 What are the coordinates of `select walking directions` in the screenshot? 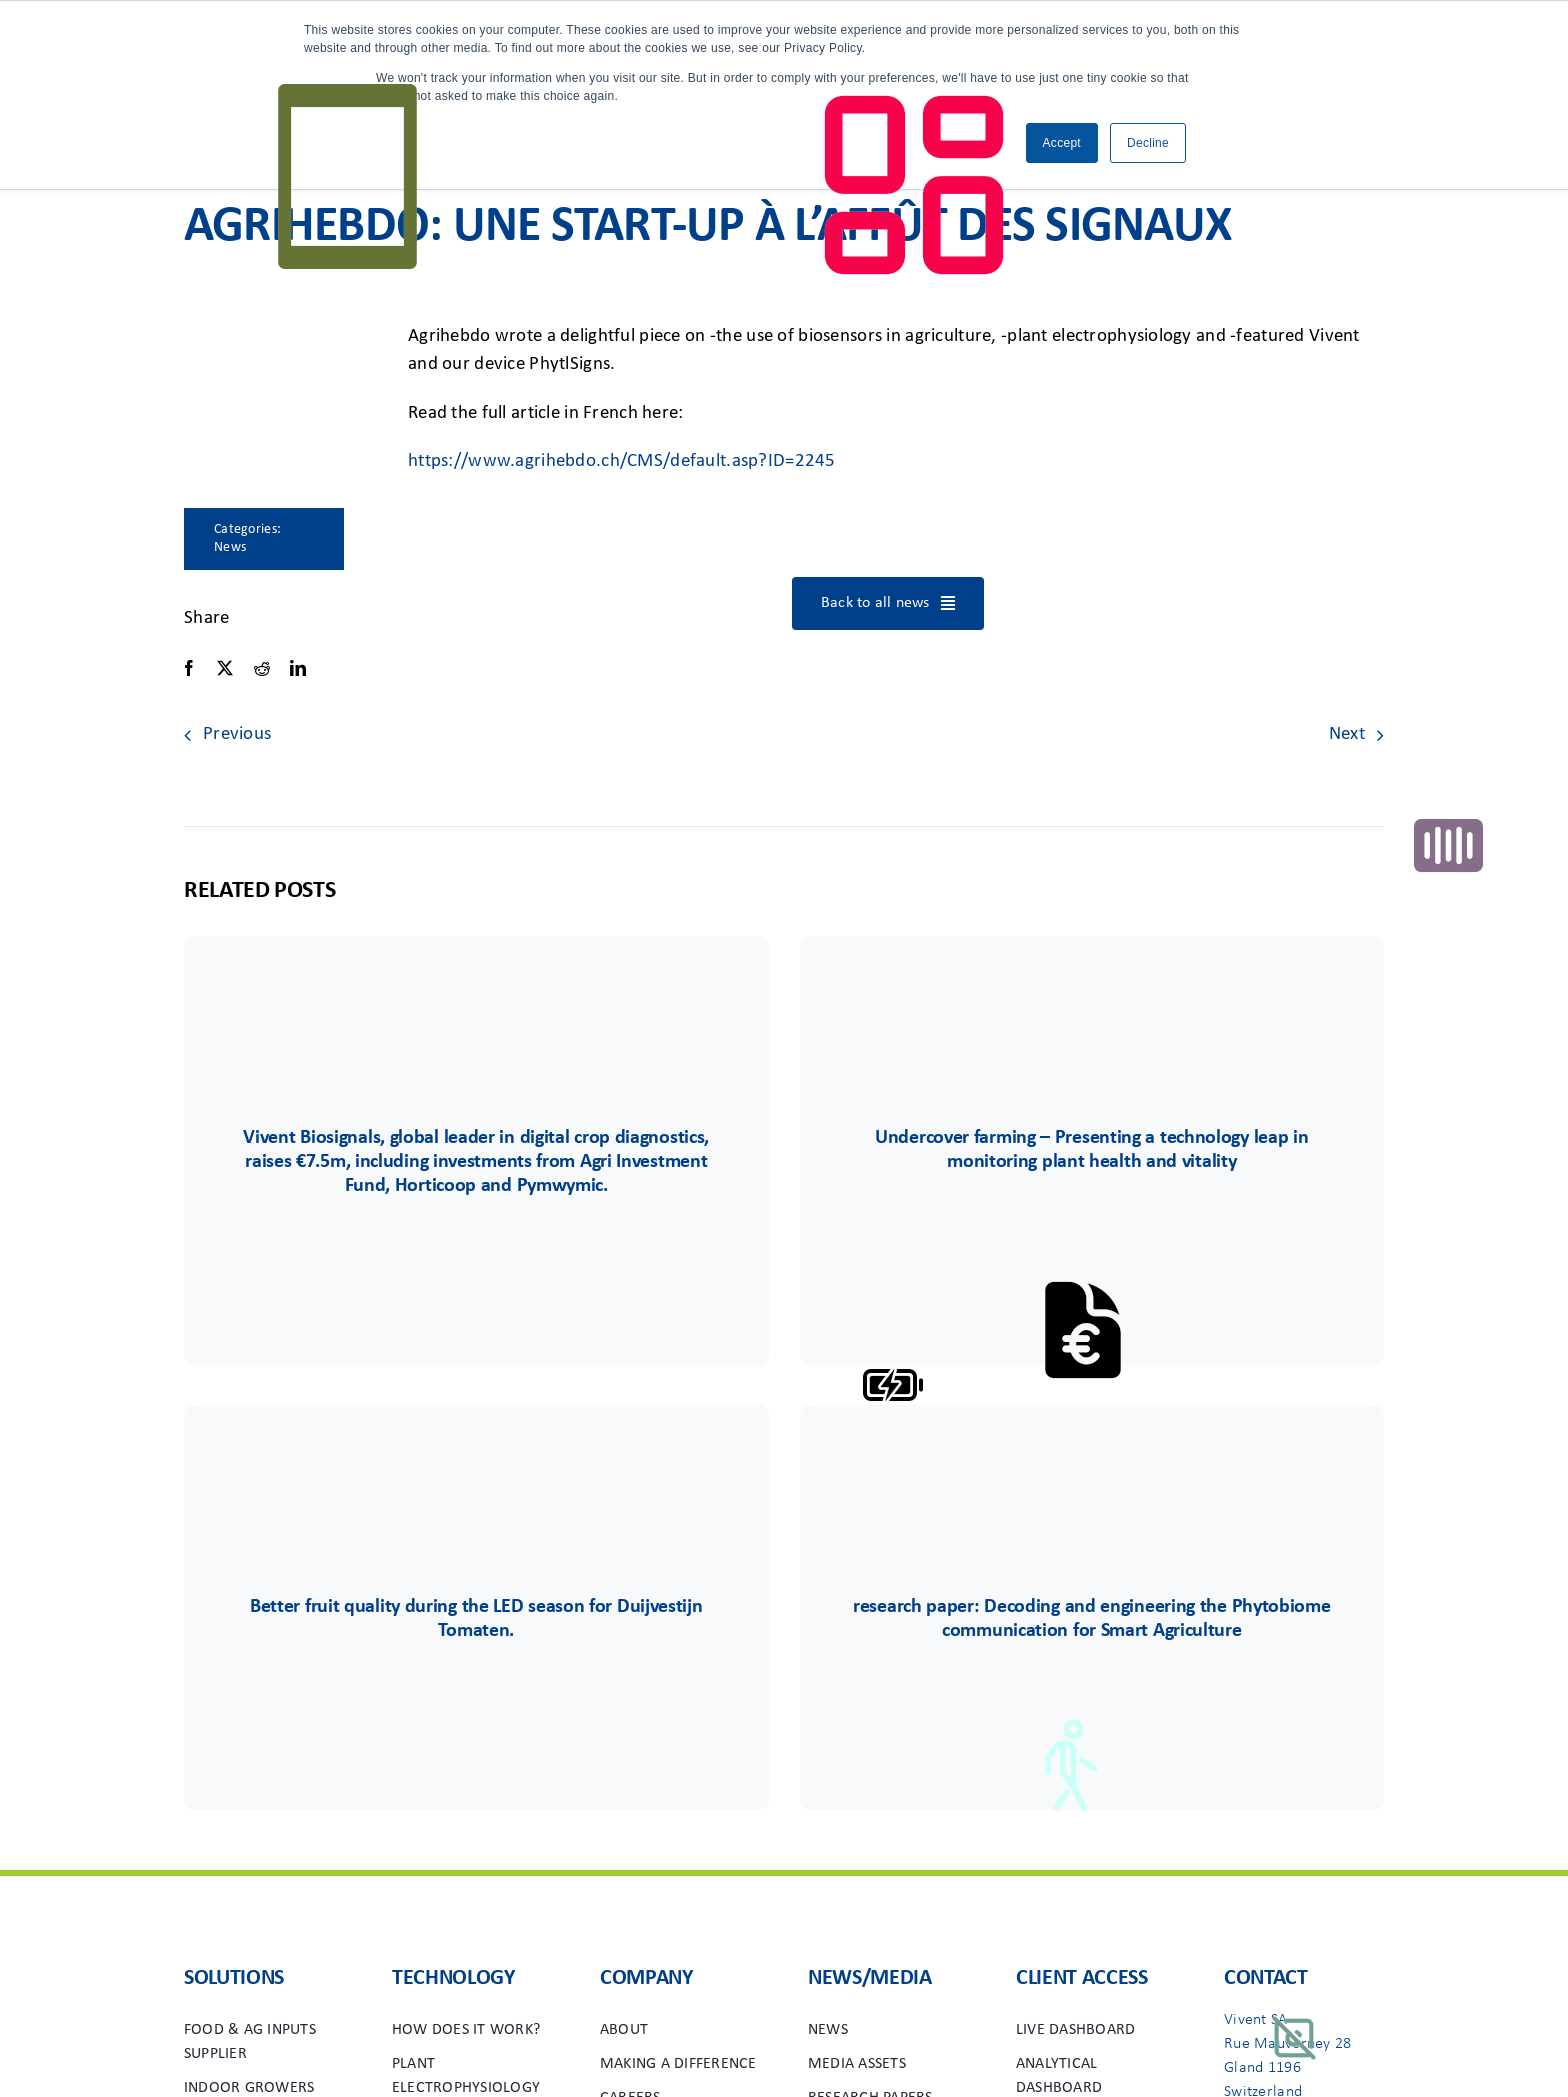 It's located at (1073, 1765).